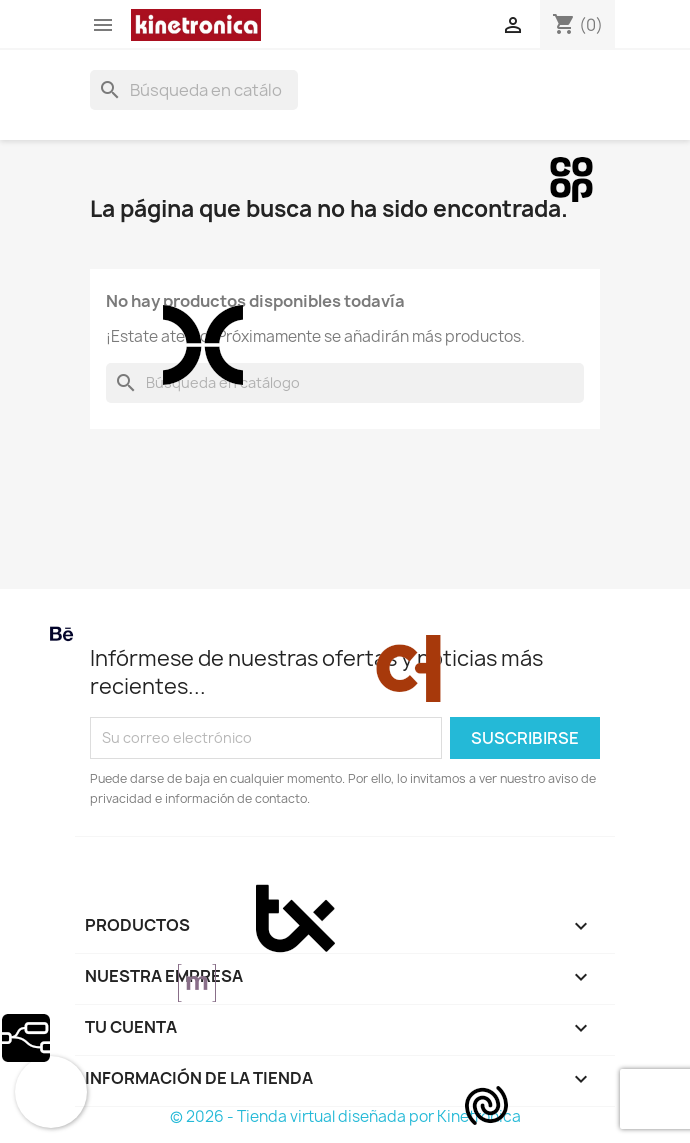 The image size is (690, 1143). Describe the element at coordinates (197, 983) in the screenshot. I see `open matrix messaging app` at that location.